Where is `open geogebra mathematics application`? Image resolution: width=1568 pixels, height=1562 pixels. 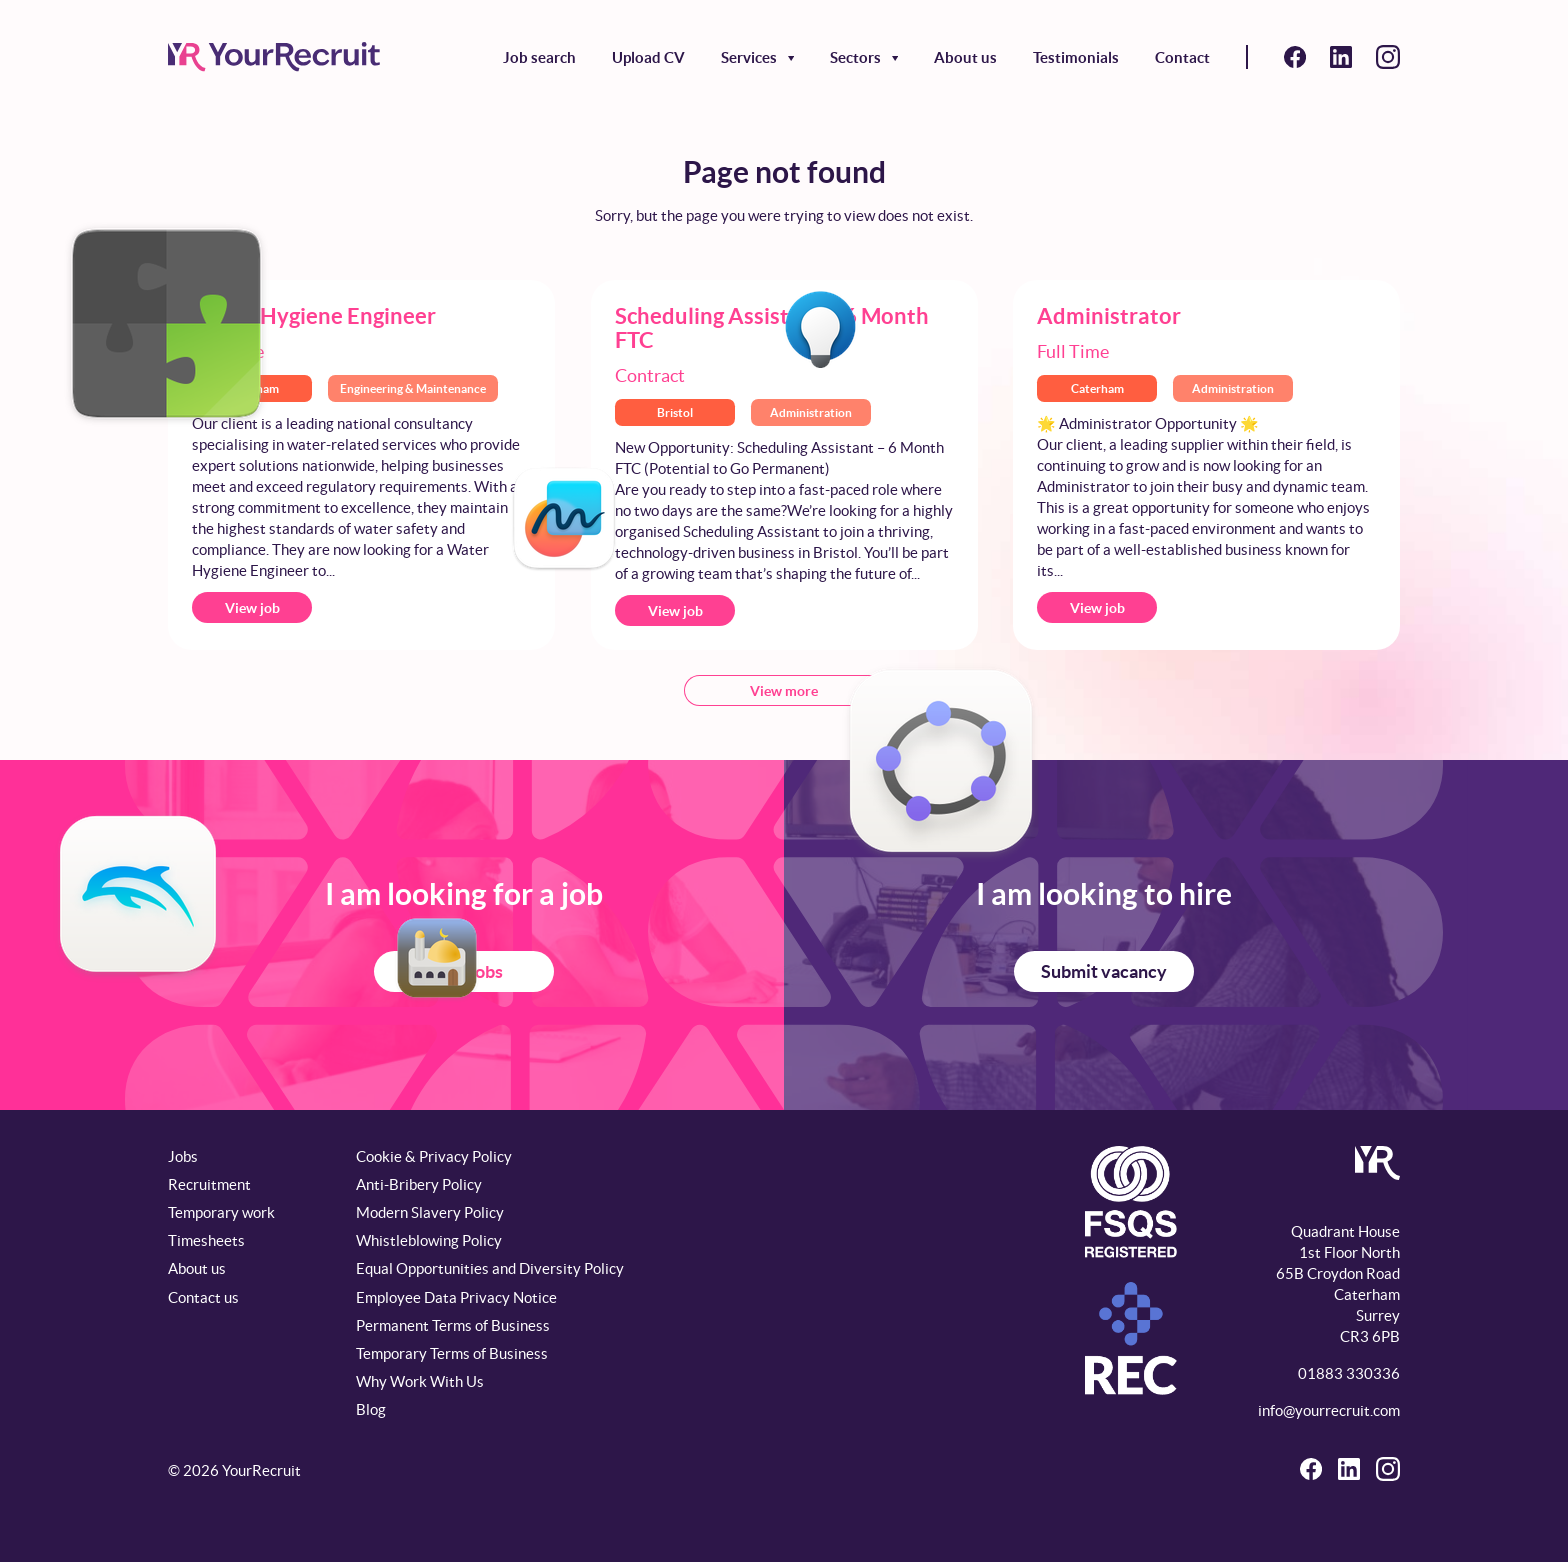
open geogebra mathematics application is located at coordinates (941, 761).